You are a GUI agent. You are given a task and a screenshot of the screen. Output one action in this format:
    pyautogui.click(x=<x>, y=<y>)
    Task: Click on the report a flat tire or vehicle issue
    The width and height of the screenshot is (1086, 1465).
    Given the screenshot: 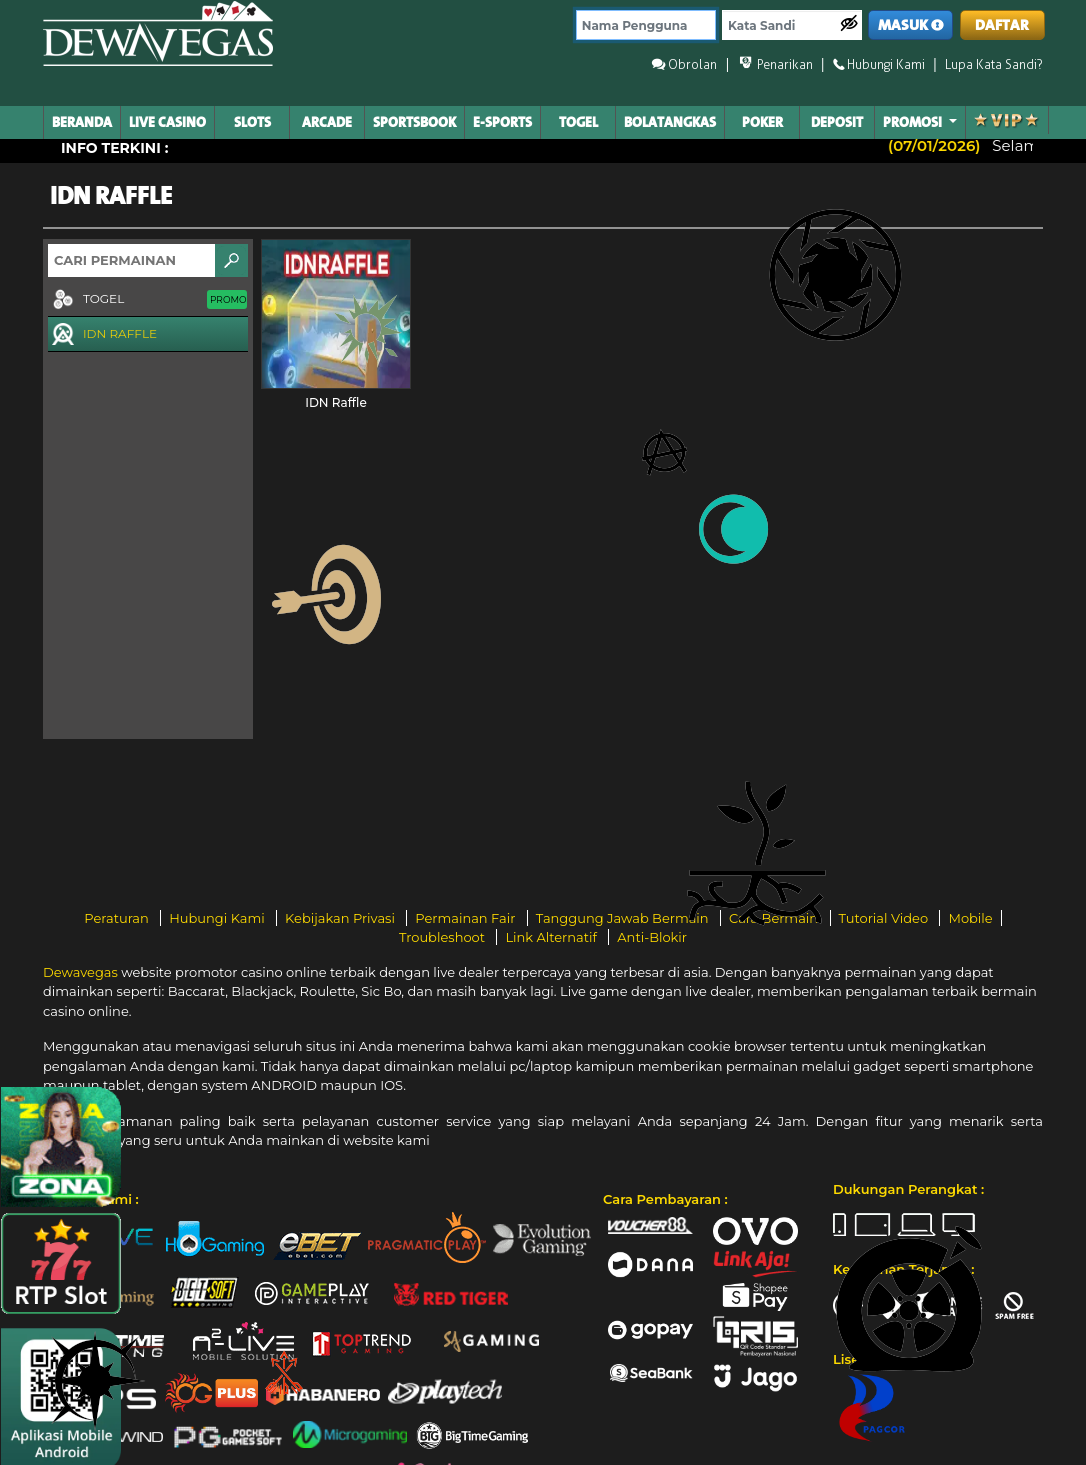 What is the action you would take?
    pyautogui.click(x=909, y=1299)
    